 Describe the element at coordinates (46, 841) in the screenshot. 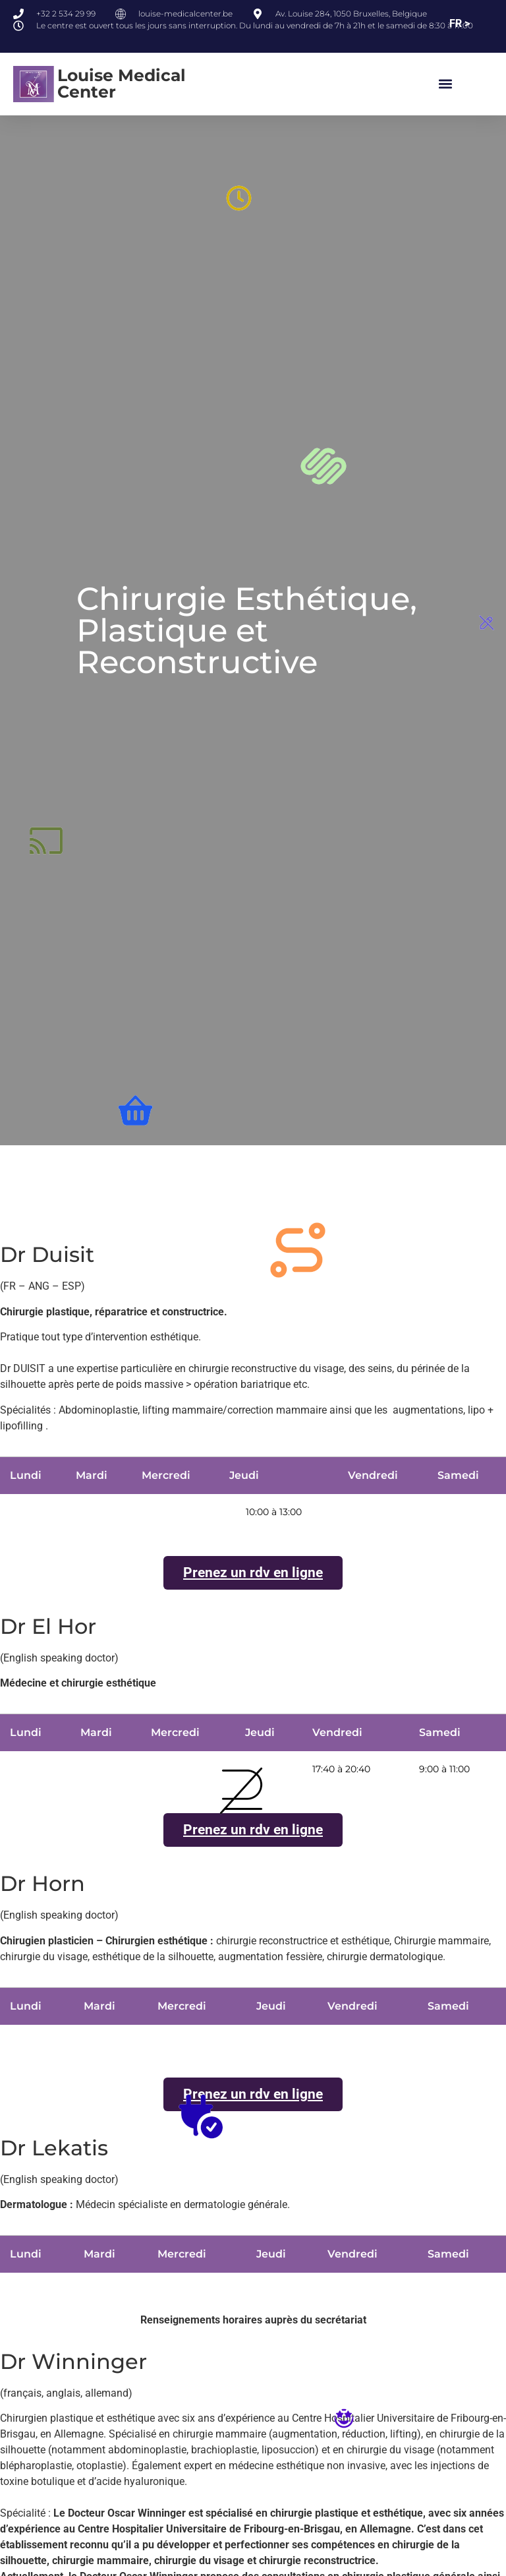

I see `cast media to a chromecast device` at that location.